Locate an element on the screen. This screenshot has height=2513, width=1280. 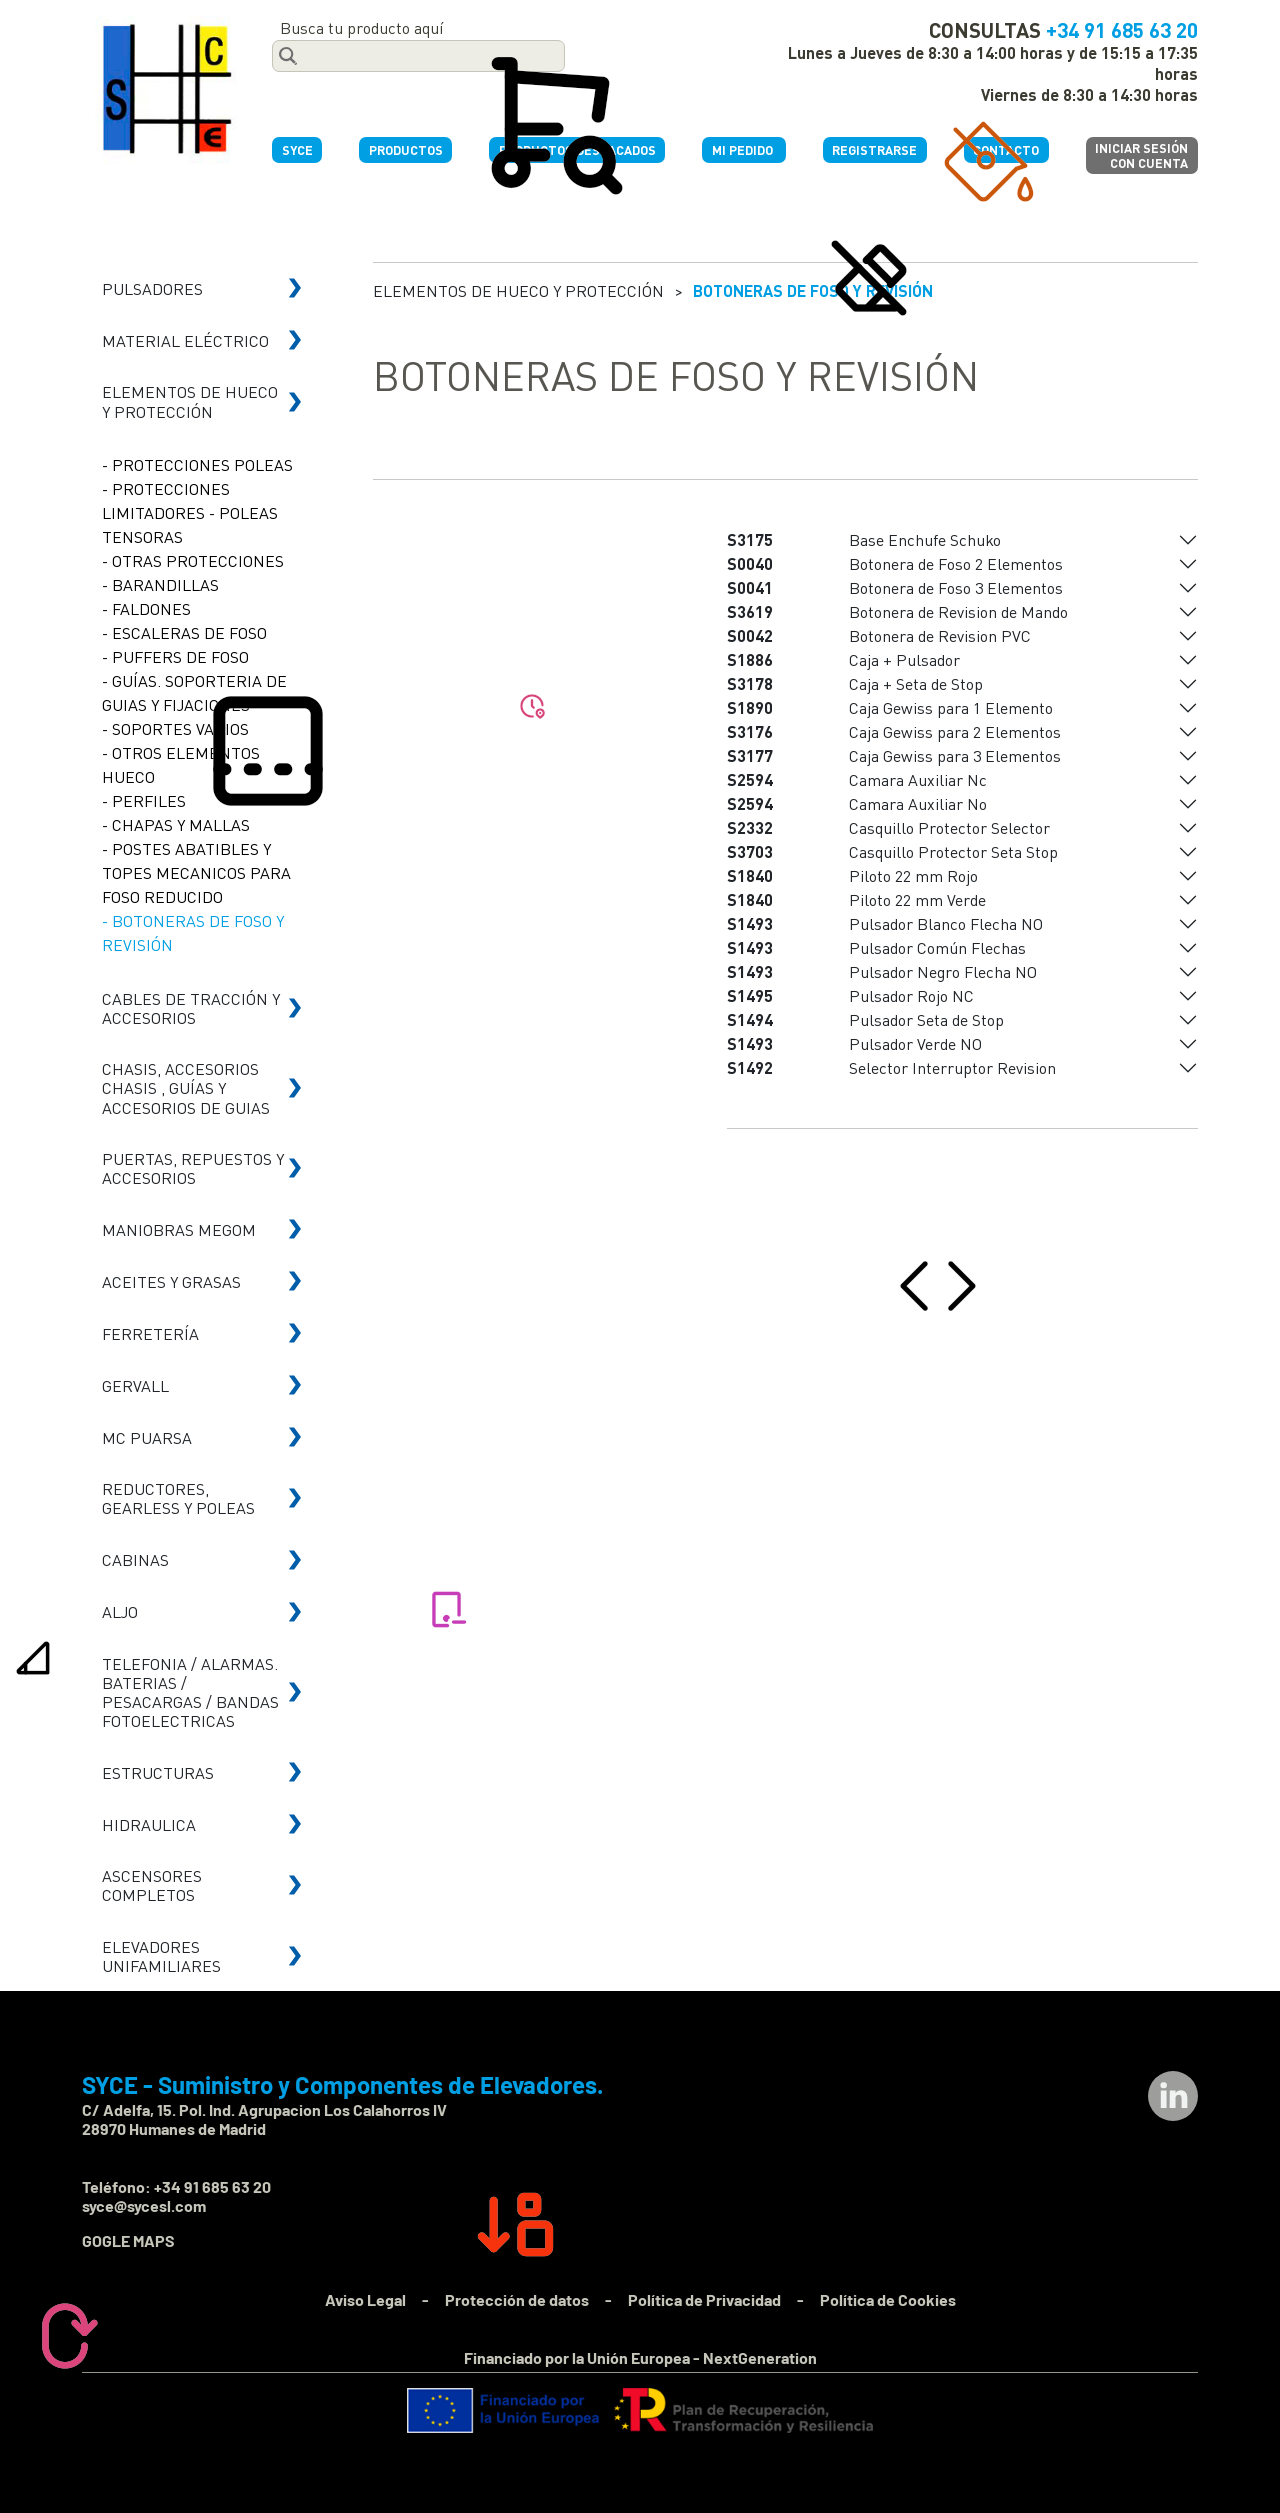
toggle bottom navigation bar off is located at coordinates (268, 751).